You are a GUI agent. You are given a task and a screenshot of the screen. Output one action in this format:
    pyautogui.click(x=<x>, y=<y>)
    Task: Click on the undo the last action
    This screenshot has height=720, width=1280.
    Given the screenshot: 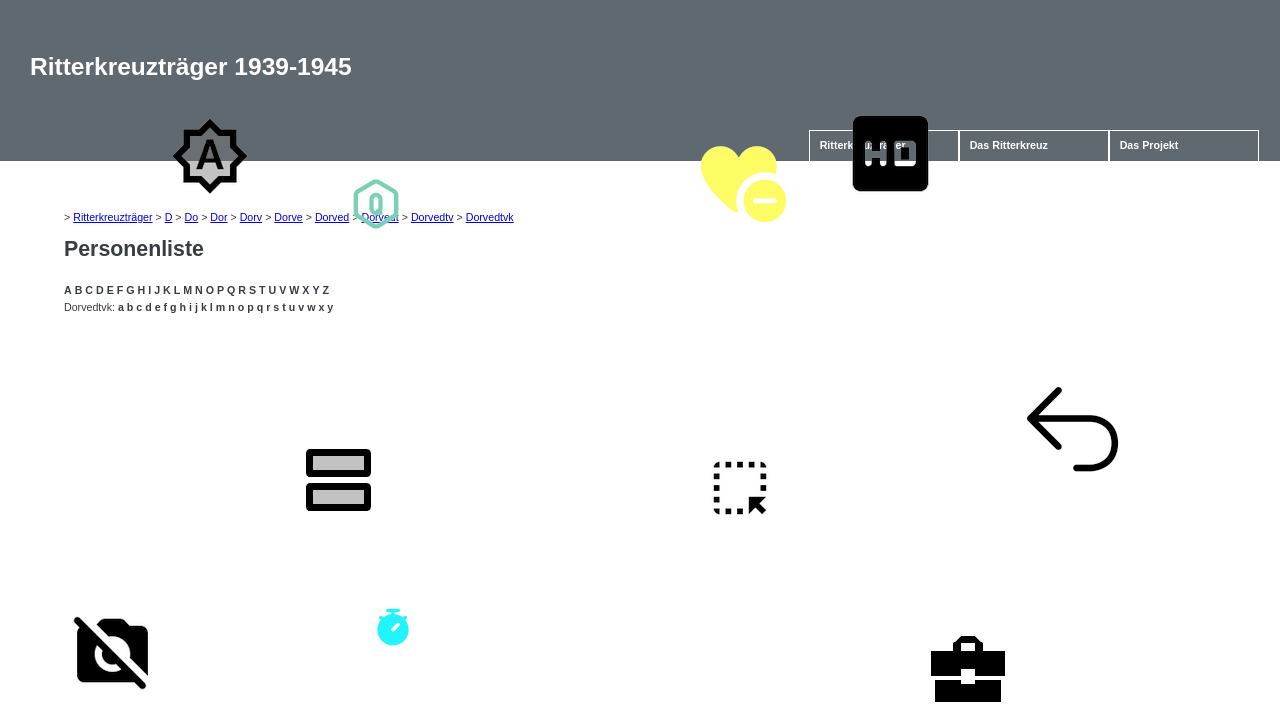 What is the action you would take?
    pyautogui.click(x=1072, y=432)
    